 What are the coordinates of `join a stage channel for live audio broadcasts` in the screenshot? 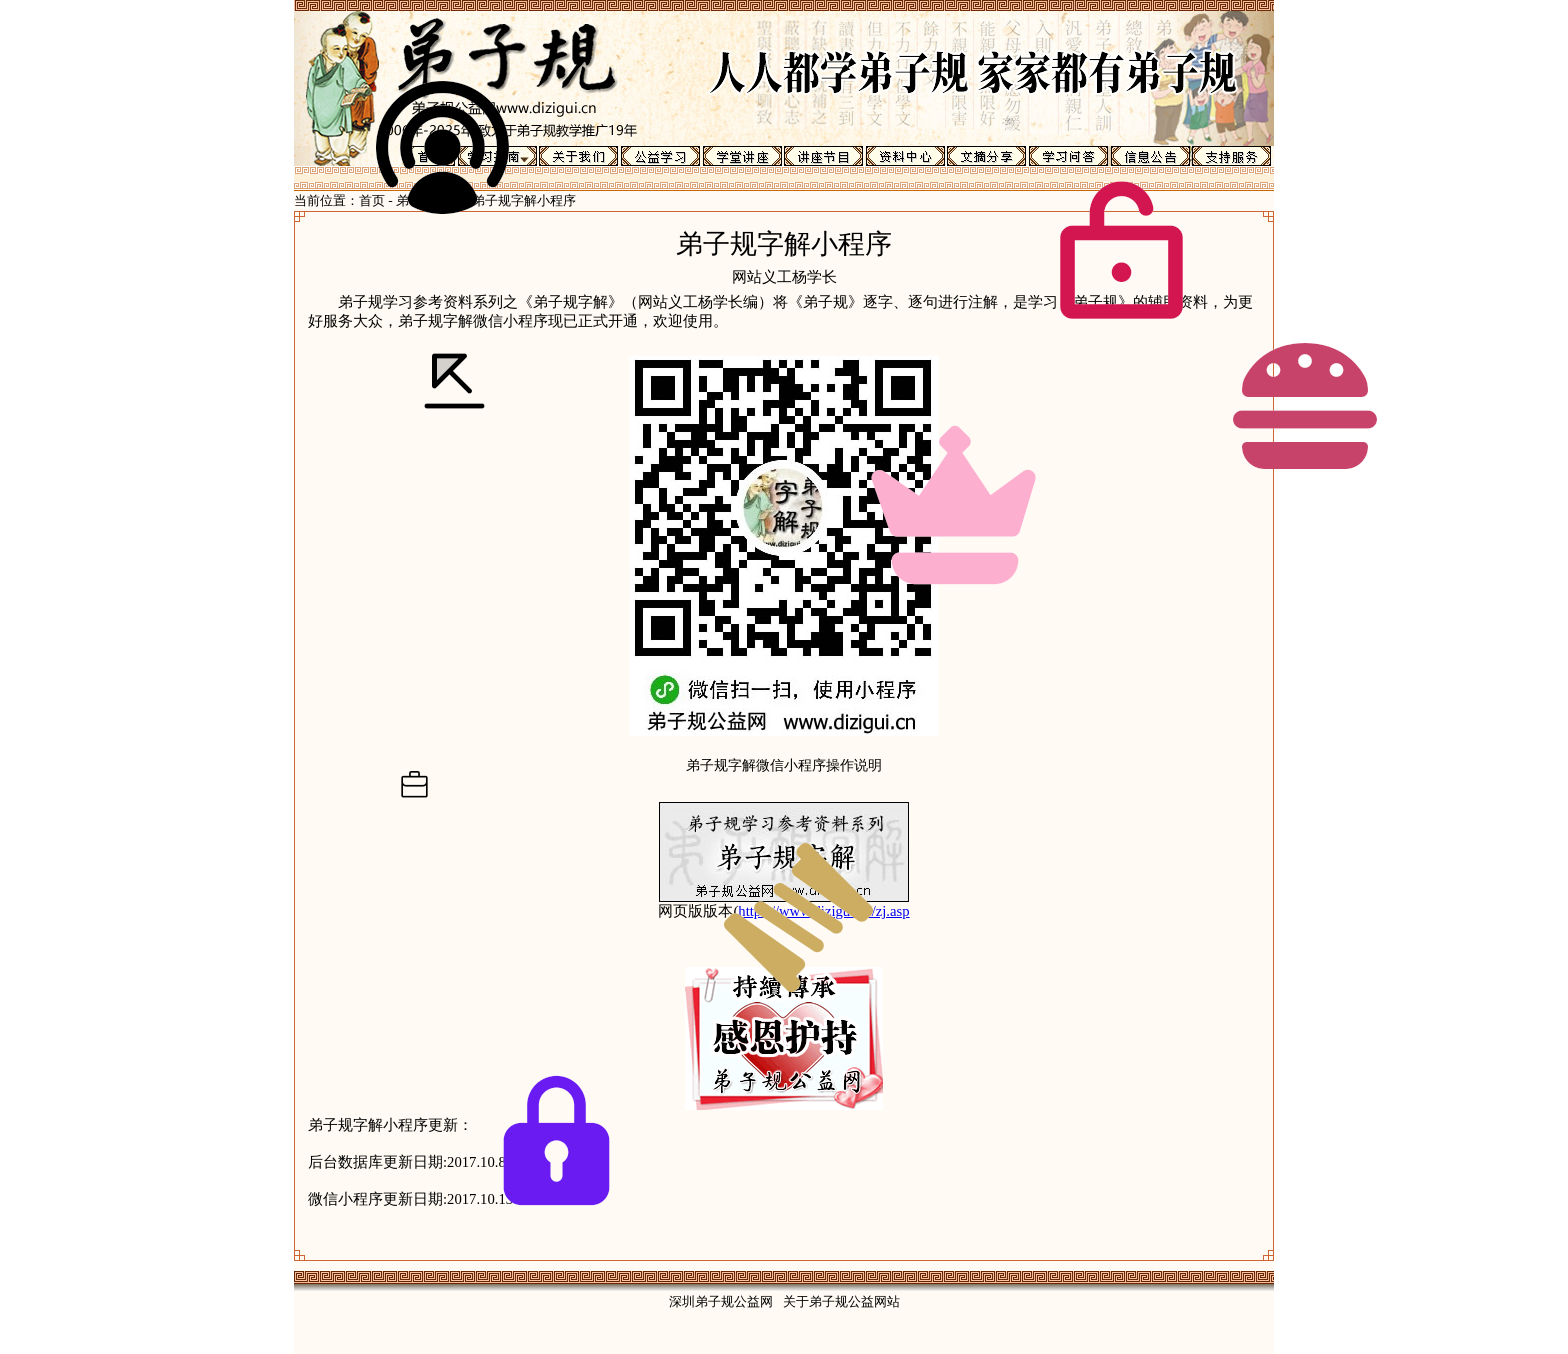 It's located at (442, 147).